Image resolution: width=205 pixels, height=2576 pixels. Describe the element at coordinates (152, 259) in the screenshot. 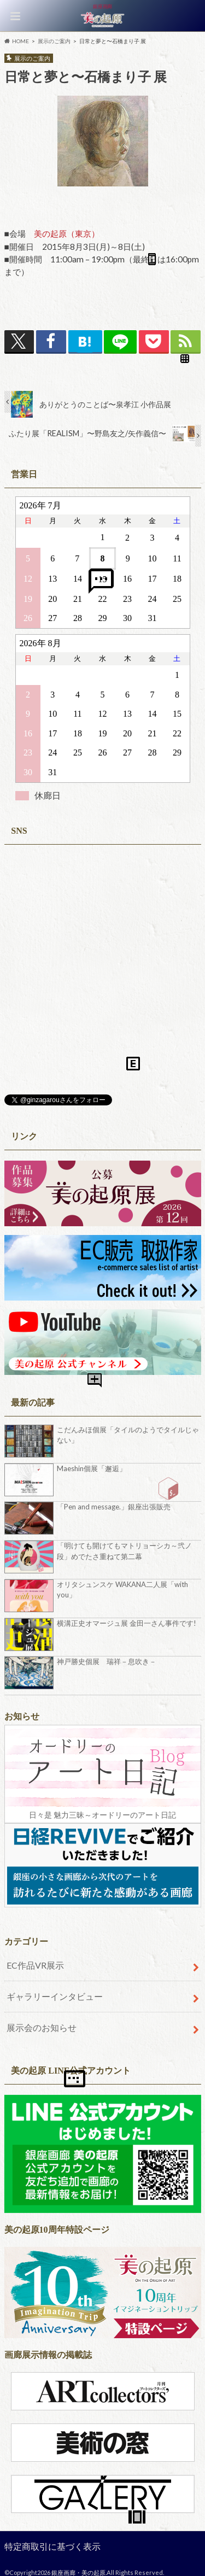

I see `view device information` at that location.